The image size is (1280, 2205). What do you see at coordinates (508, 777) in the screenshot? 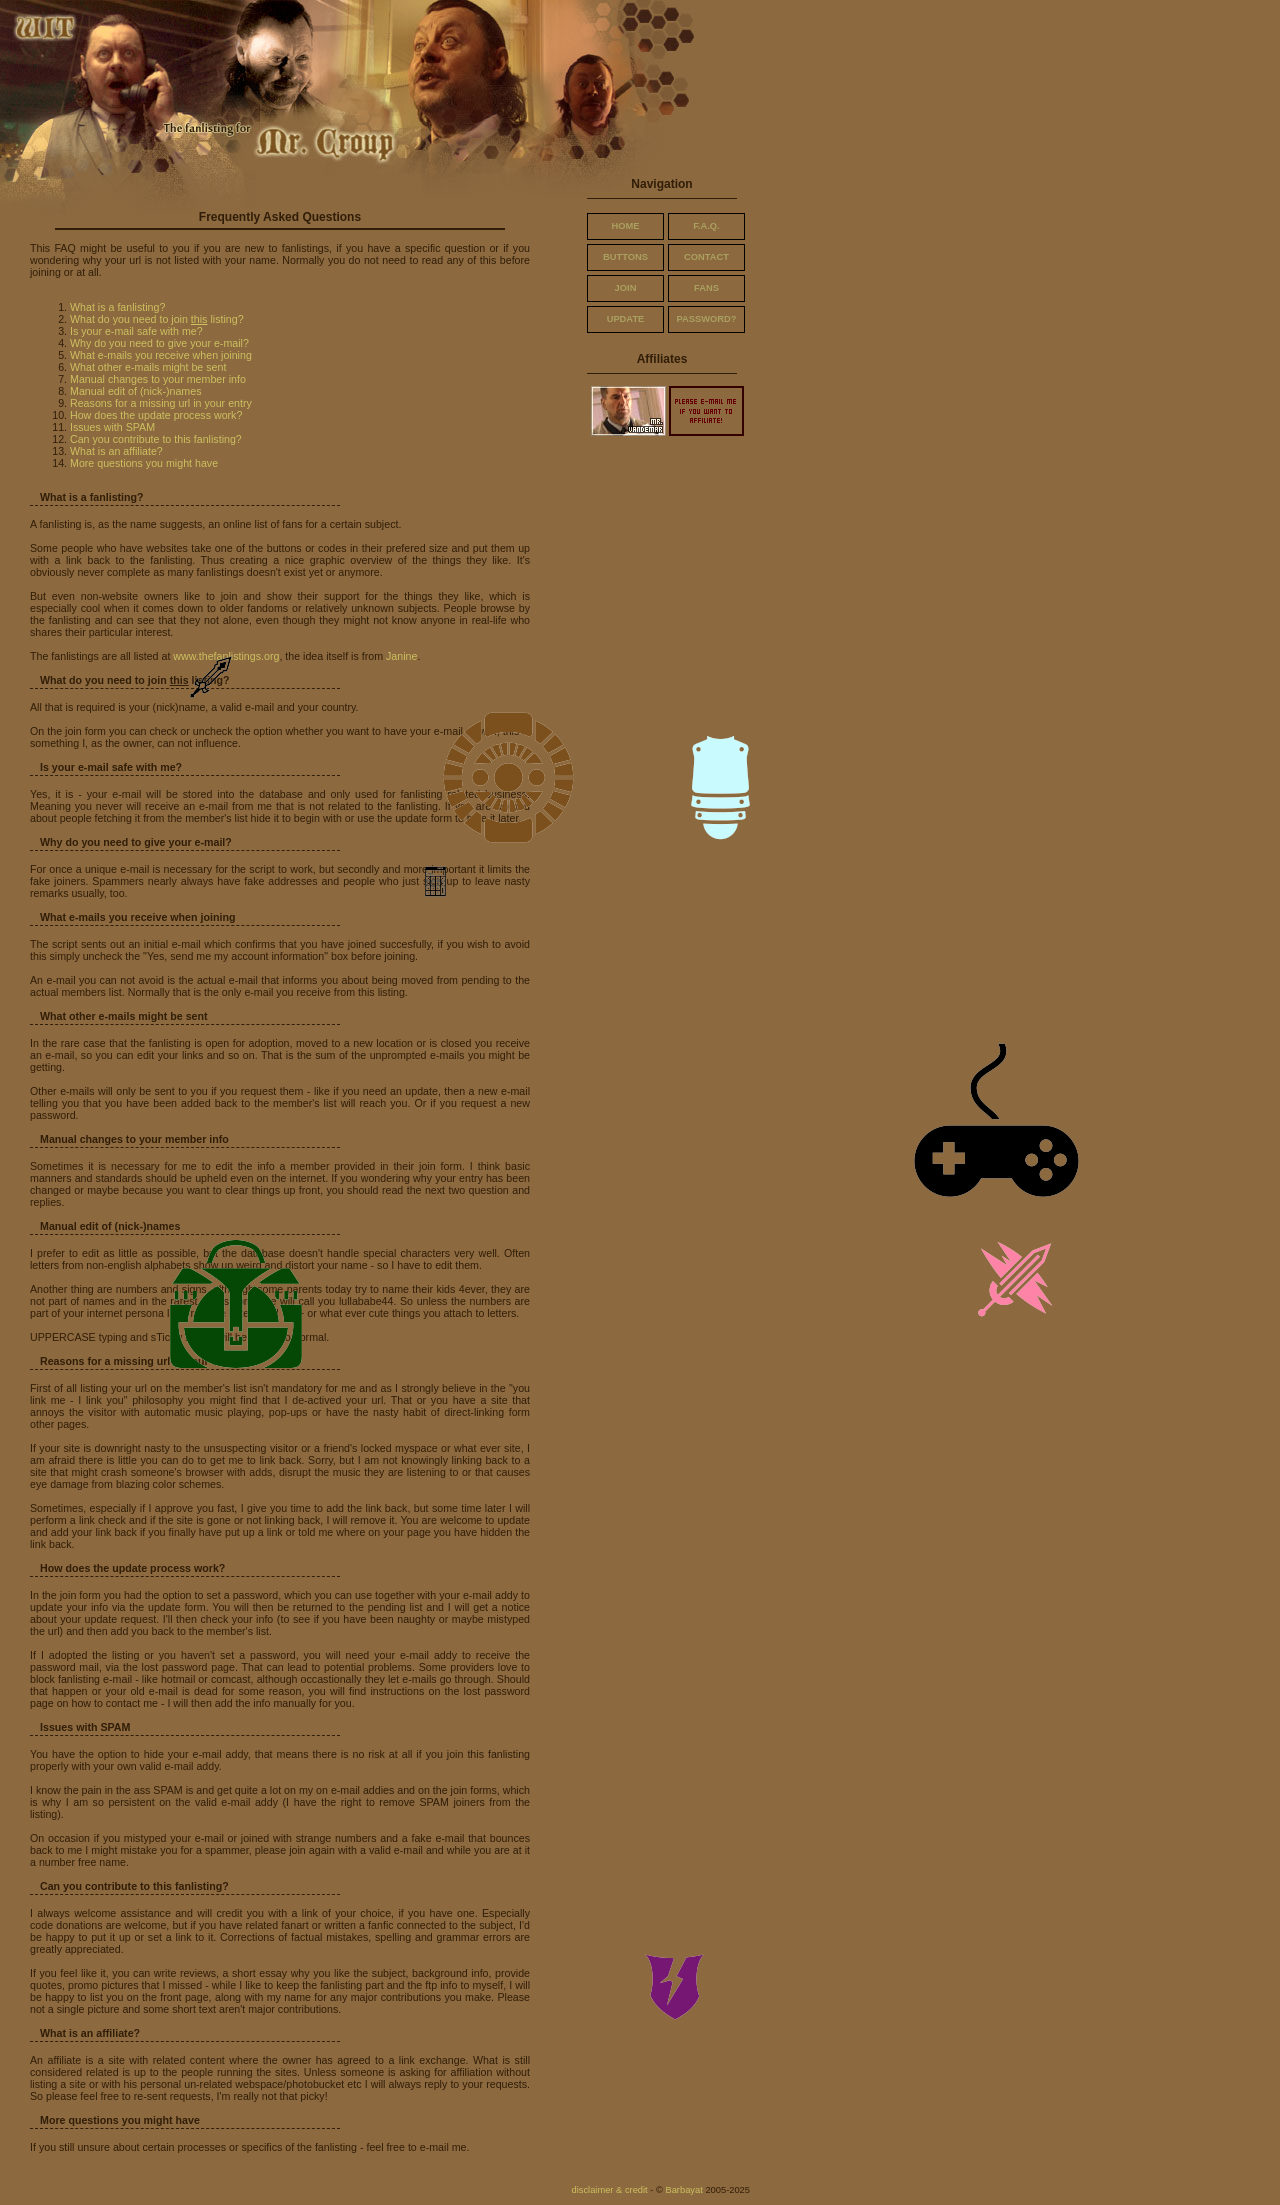
I see `a mechanical gear or cog settings icon` at bounding box center [508, 777].